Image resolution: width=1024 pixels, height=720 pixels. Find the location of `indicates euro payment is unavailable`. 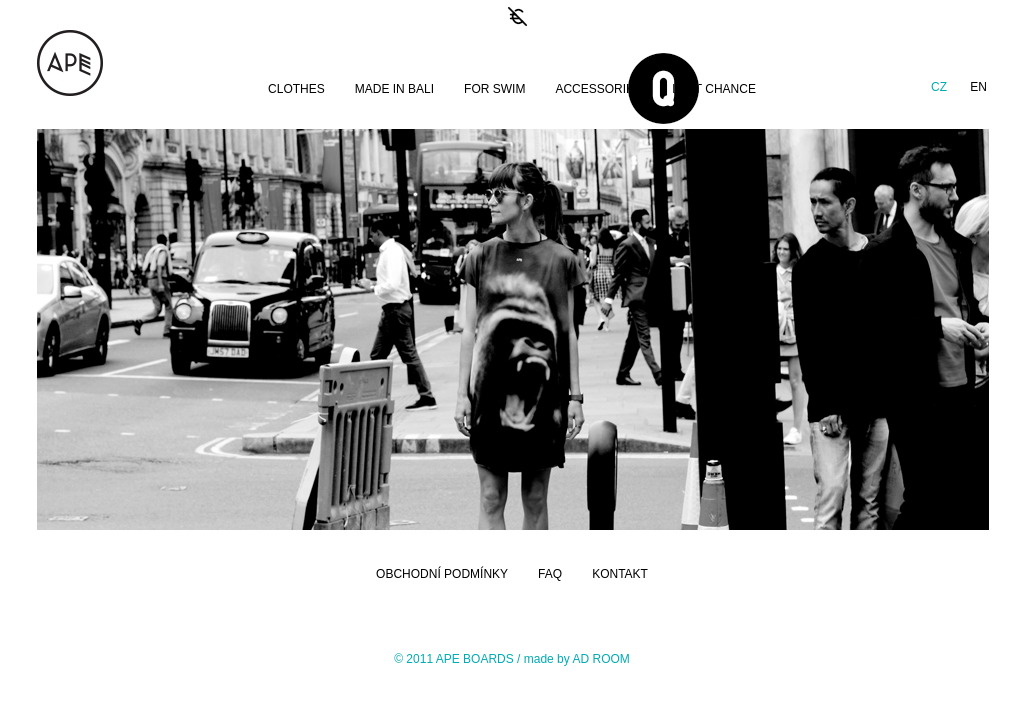

indicates euro payment is unavailable is located at coordinates (517, 16).